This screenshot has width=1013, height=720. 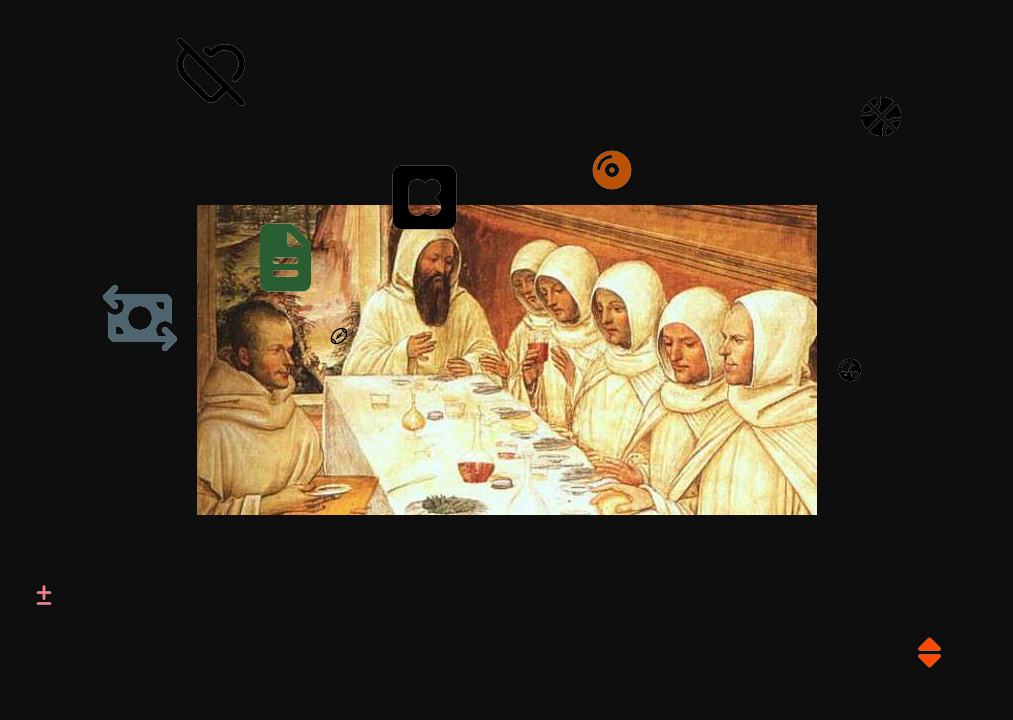 What do you see at coordinates (424, 197) in the screenshot?
I see `visit kickstarter website or app` at bounding box center [424, 197].